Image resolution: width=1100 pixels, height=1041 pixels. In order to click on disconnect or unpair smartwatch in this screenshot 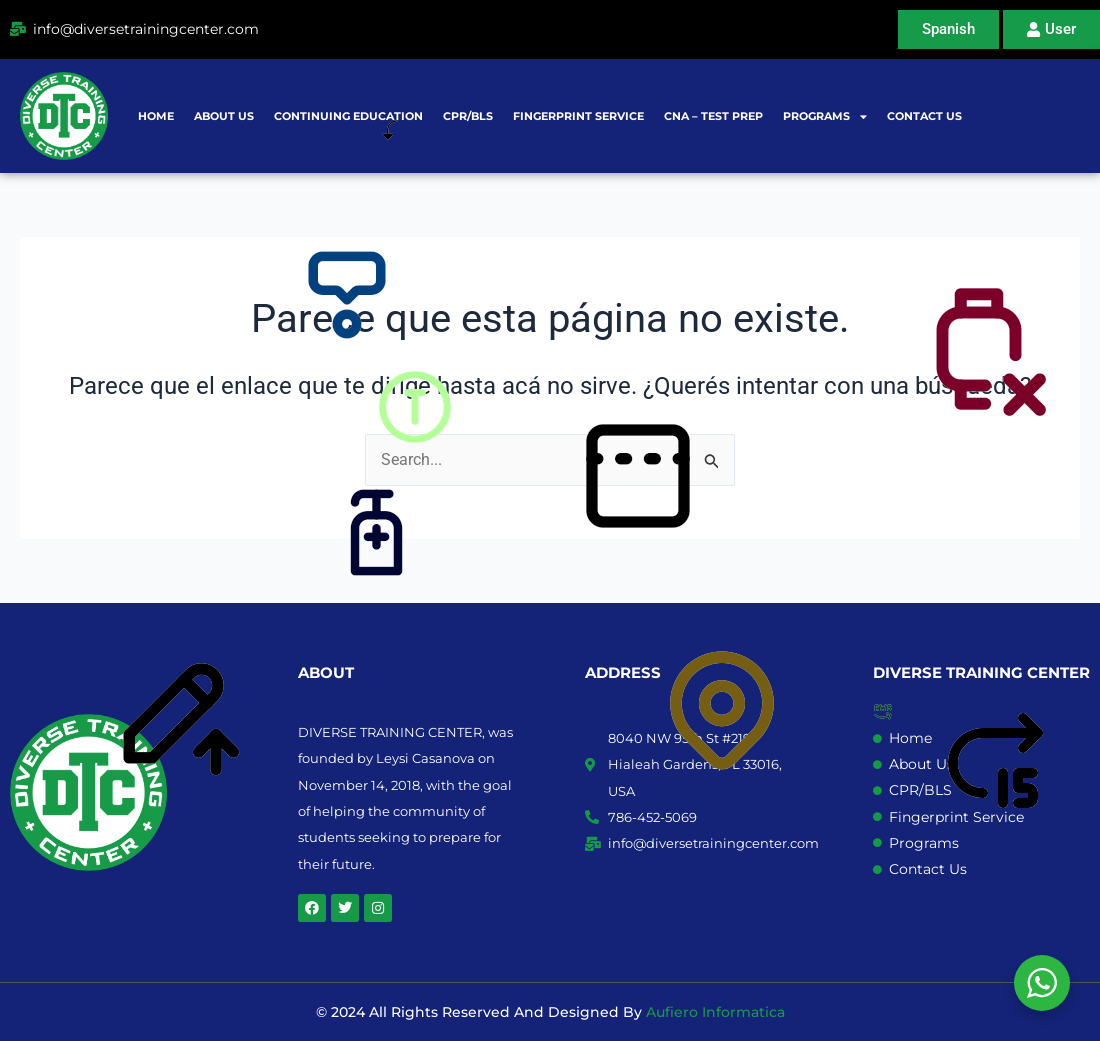, I will do `click(979, 349)`.